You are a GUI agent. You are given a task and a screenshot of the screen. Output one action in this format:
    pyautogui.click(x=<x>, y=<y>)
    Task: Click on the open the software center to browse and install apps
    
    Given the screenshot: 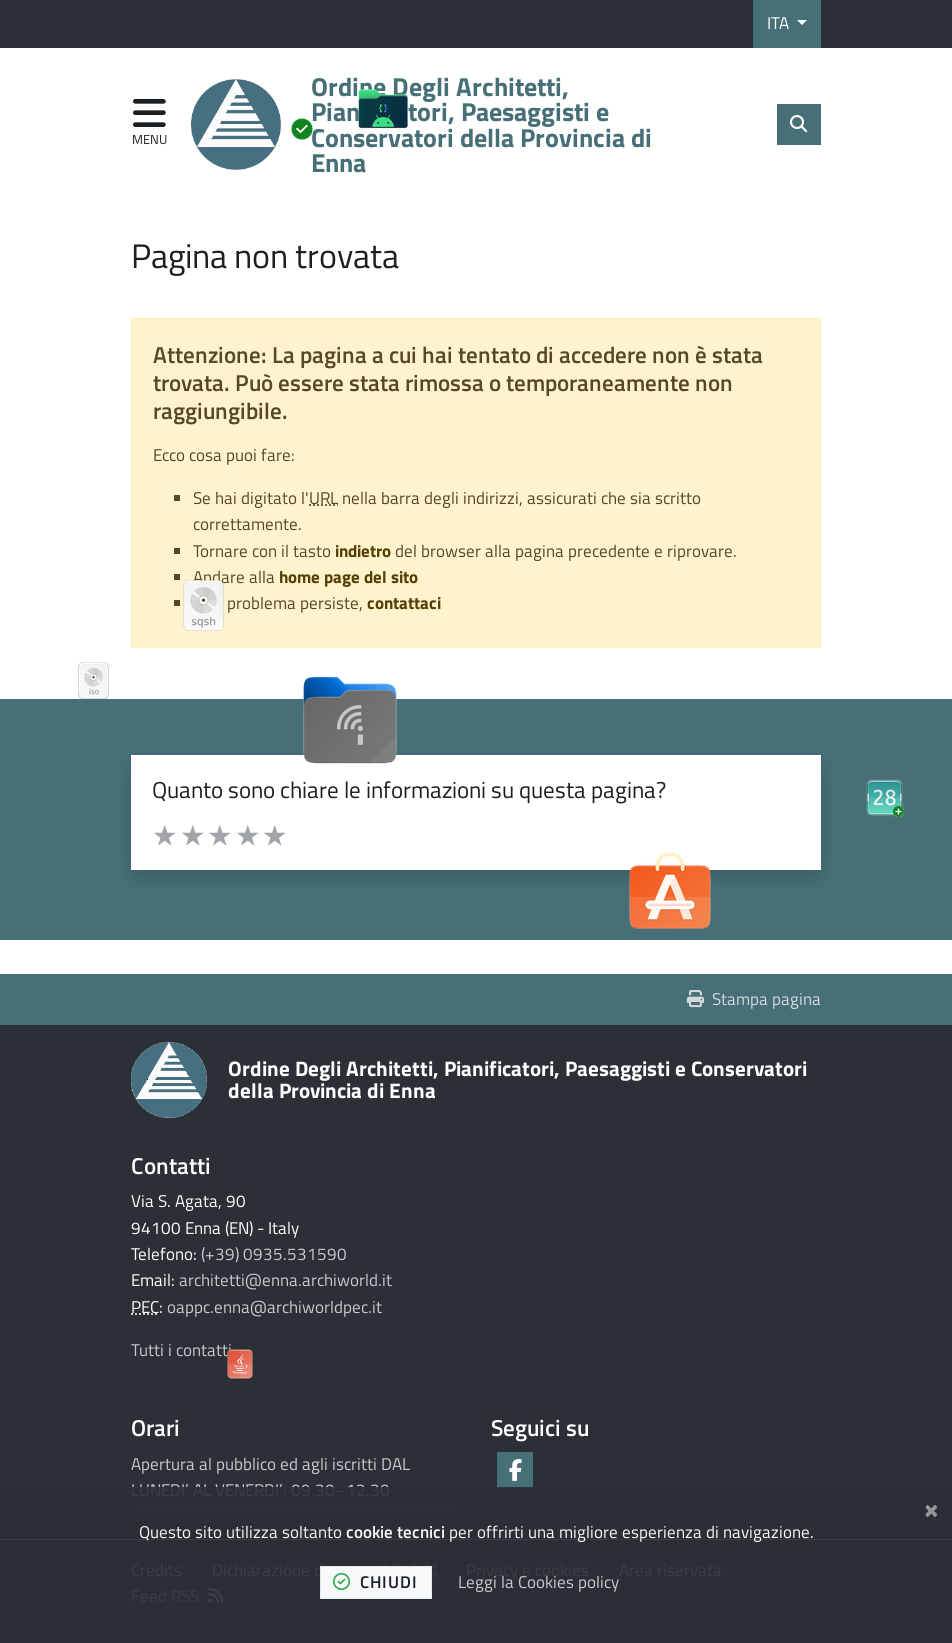 What is the action you would take?
    pyautogui.click(x=670, y=897)
    